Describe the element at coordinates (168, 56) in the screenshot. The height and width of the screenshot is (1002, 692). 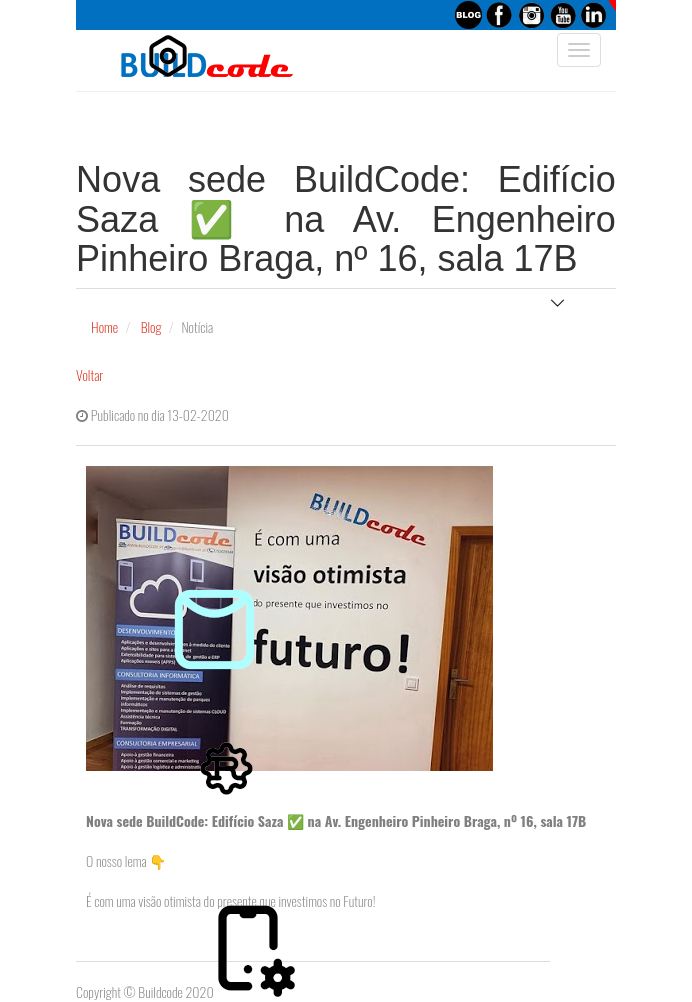
I see `access settings or configuration options` at that location.